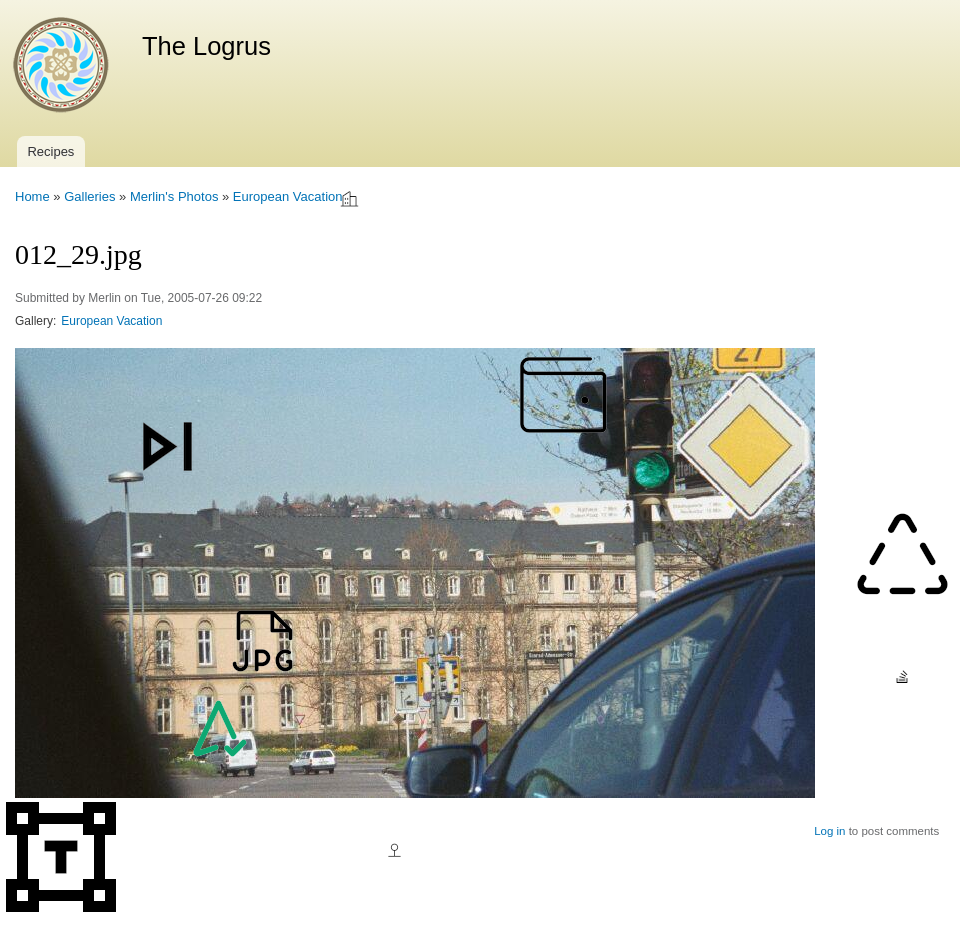 The image size is (960, 946). Describe the element at coordinates (264, 643) in the screenshot. I see `view or open a JPG image file` at that location.